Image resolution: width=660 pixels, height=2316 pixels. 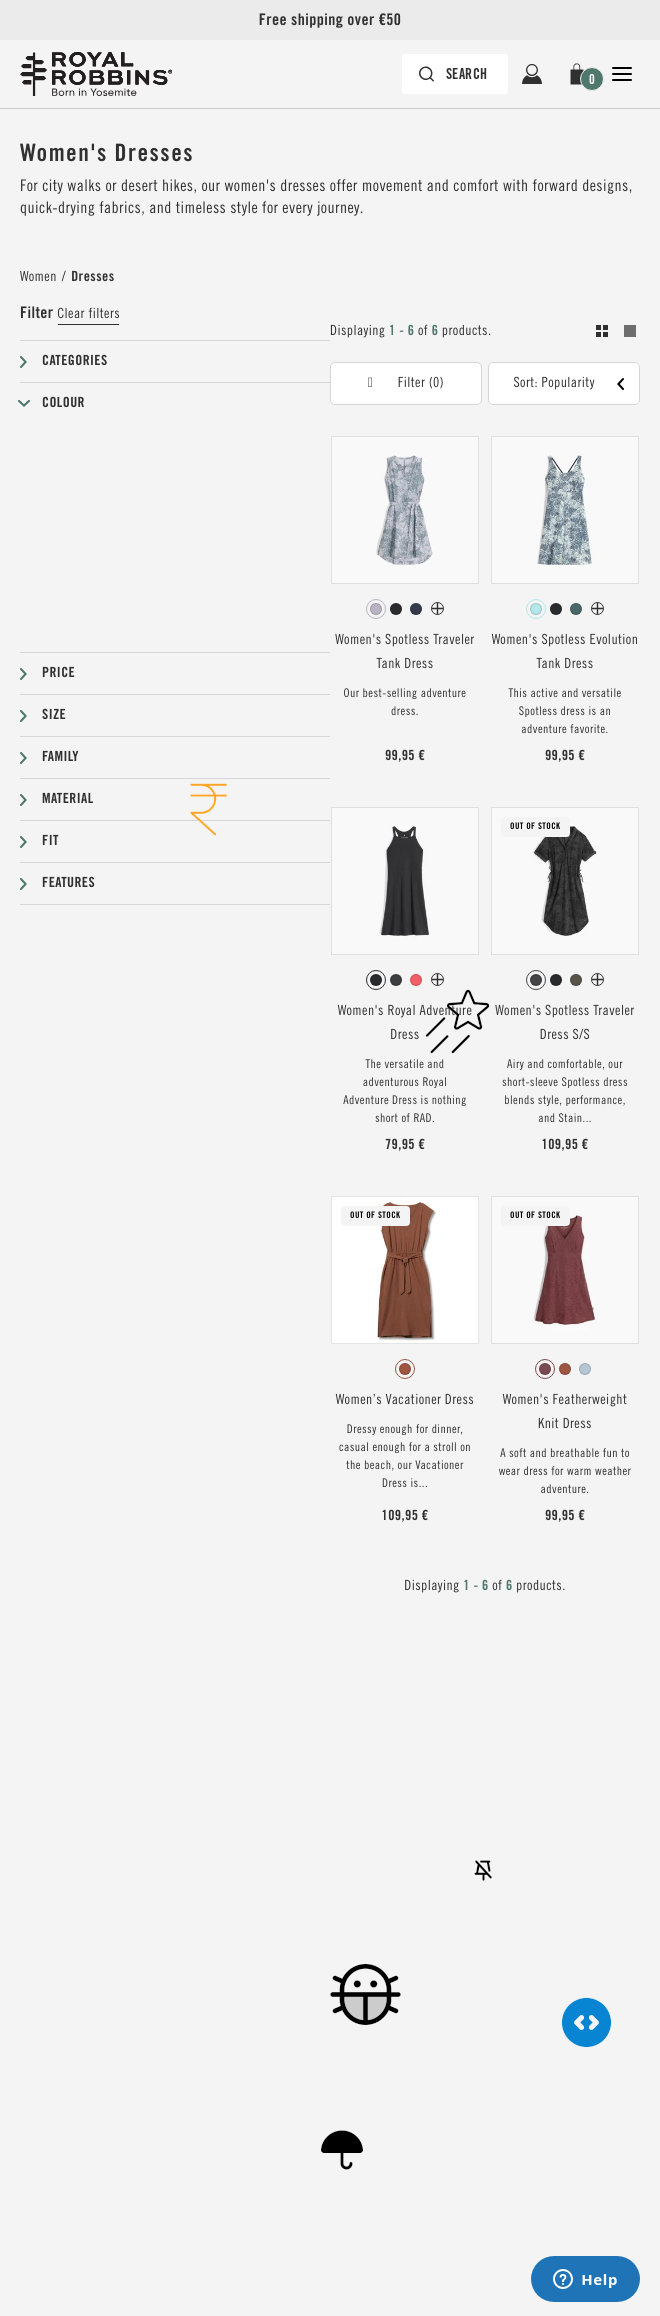 I want to click on unpin an item from your saved collection, so click(x=483, y=1869).